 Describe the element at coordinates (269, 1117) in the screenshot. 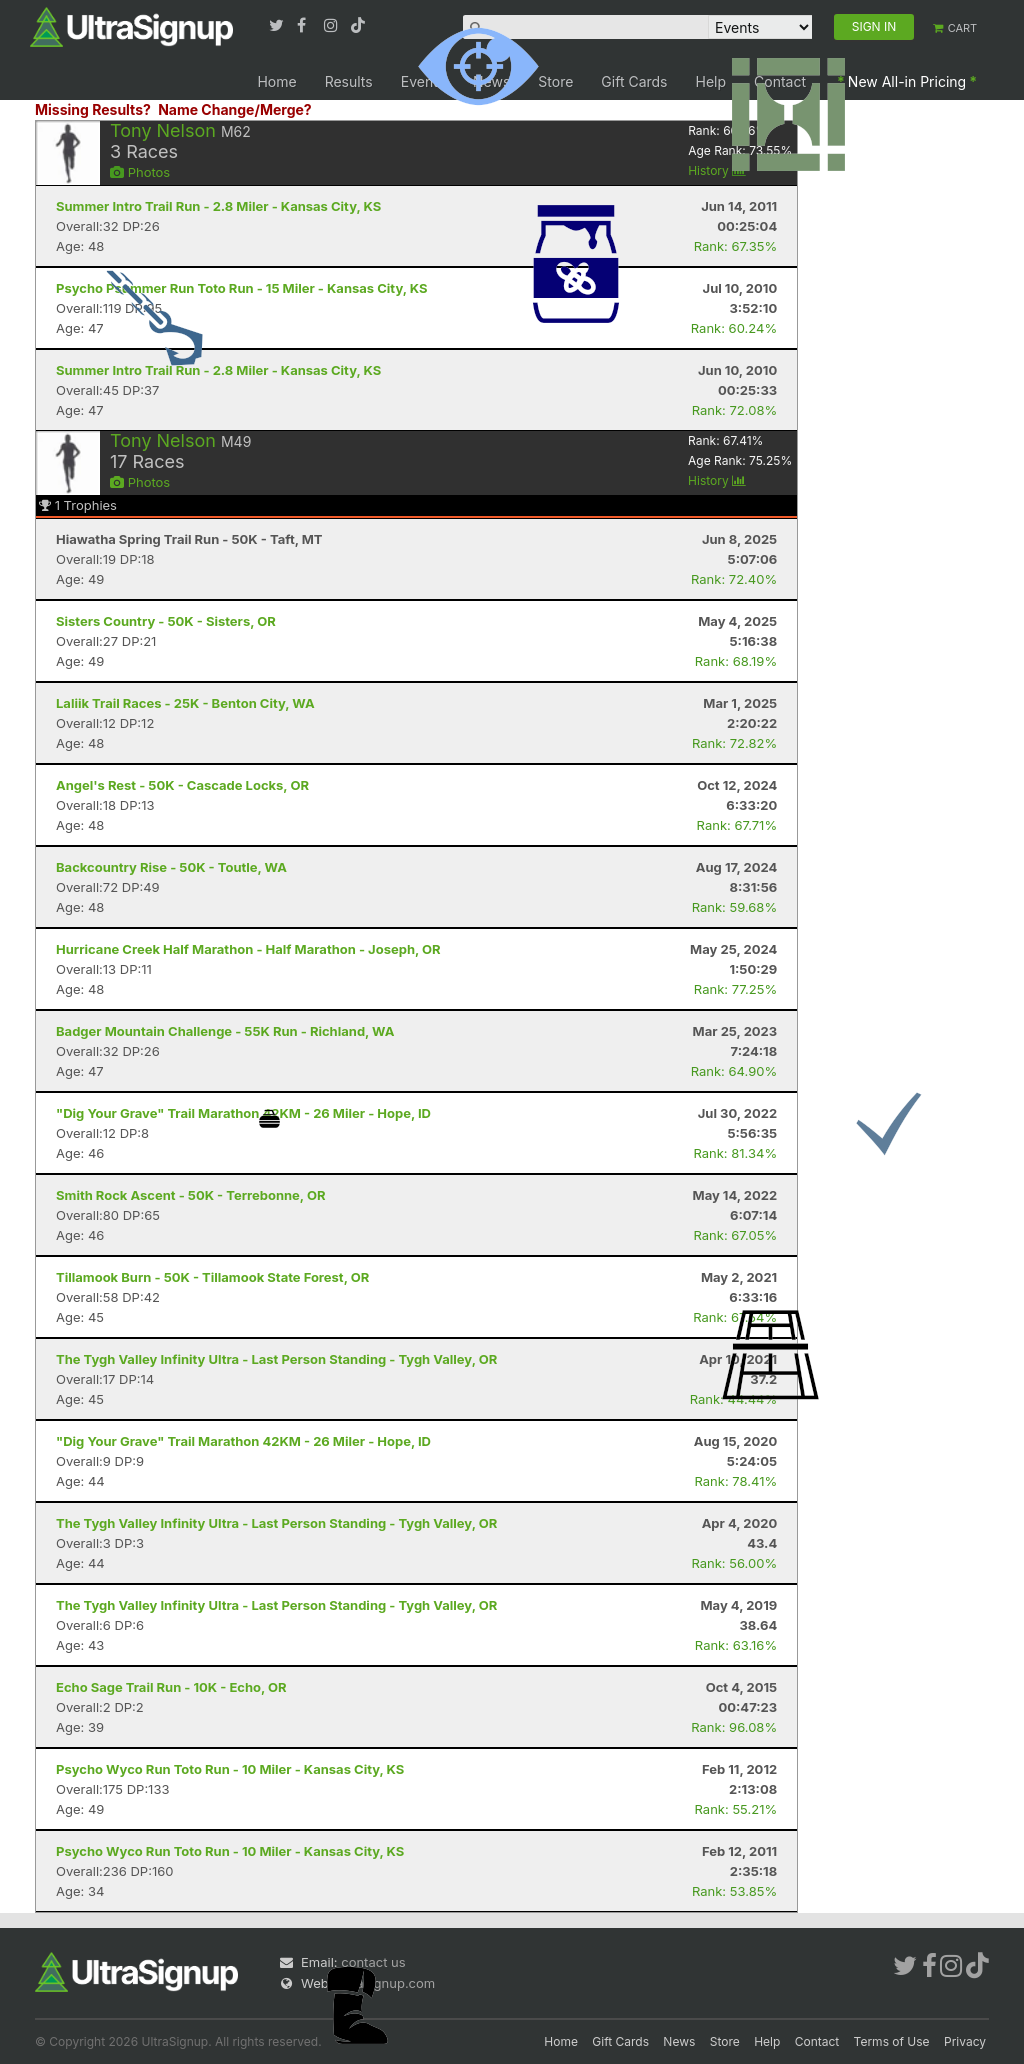

I see `access curling game or sports content` at that location.